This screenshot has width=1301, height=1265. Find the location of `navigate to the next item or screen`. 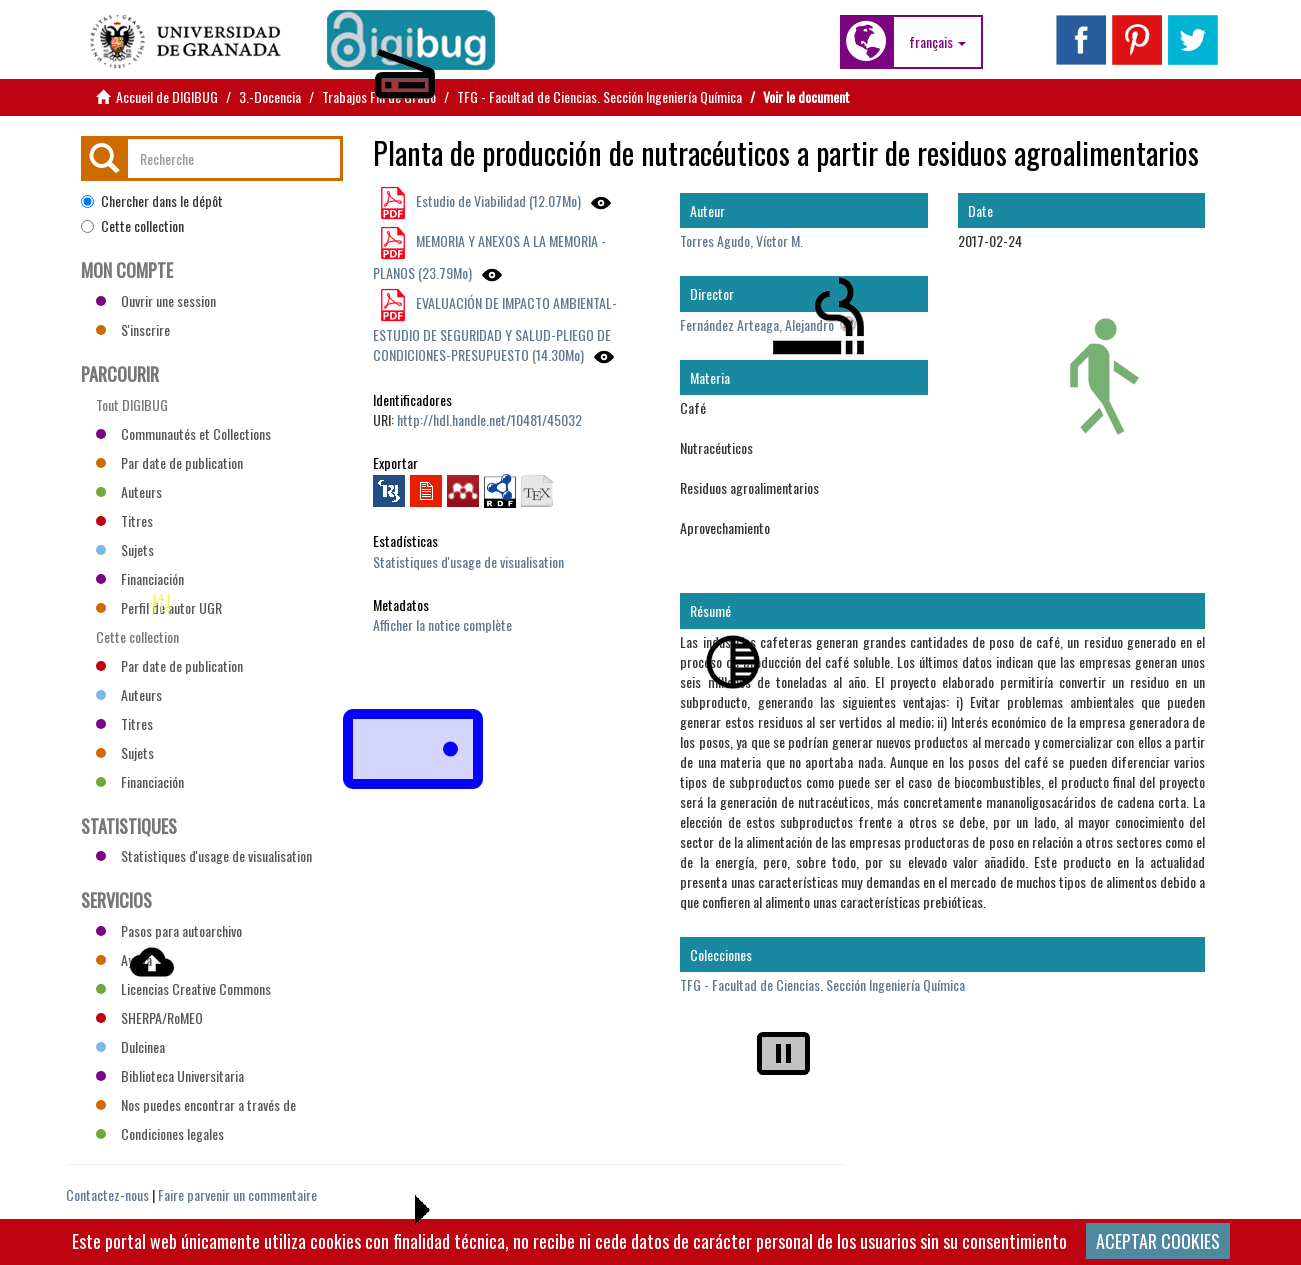

navigate to the next item or screen is located at coordinates (421, 1210).